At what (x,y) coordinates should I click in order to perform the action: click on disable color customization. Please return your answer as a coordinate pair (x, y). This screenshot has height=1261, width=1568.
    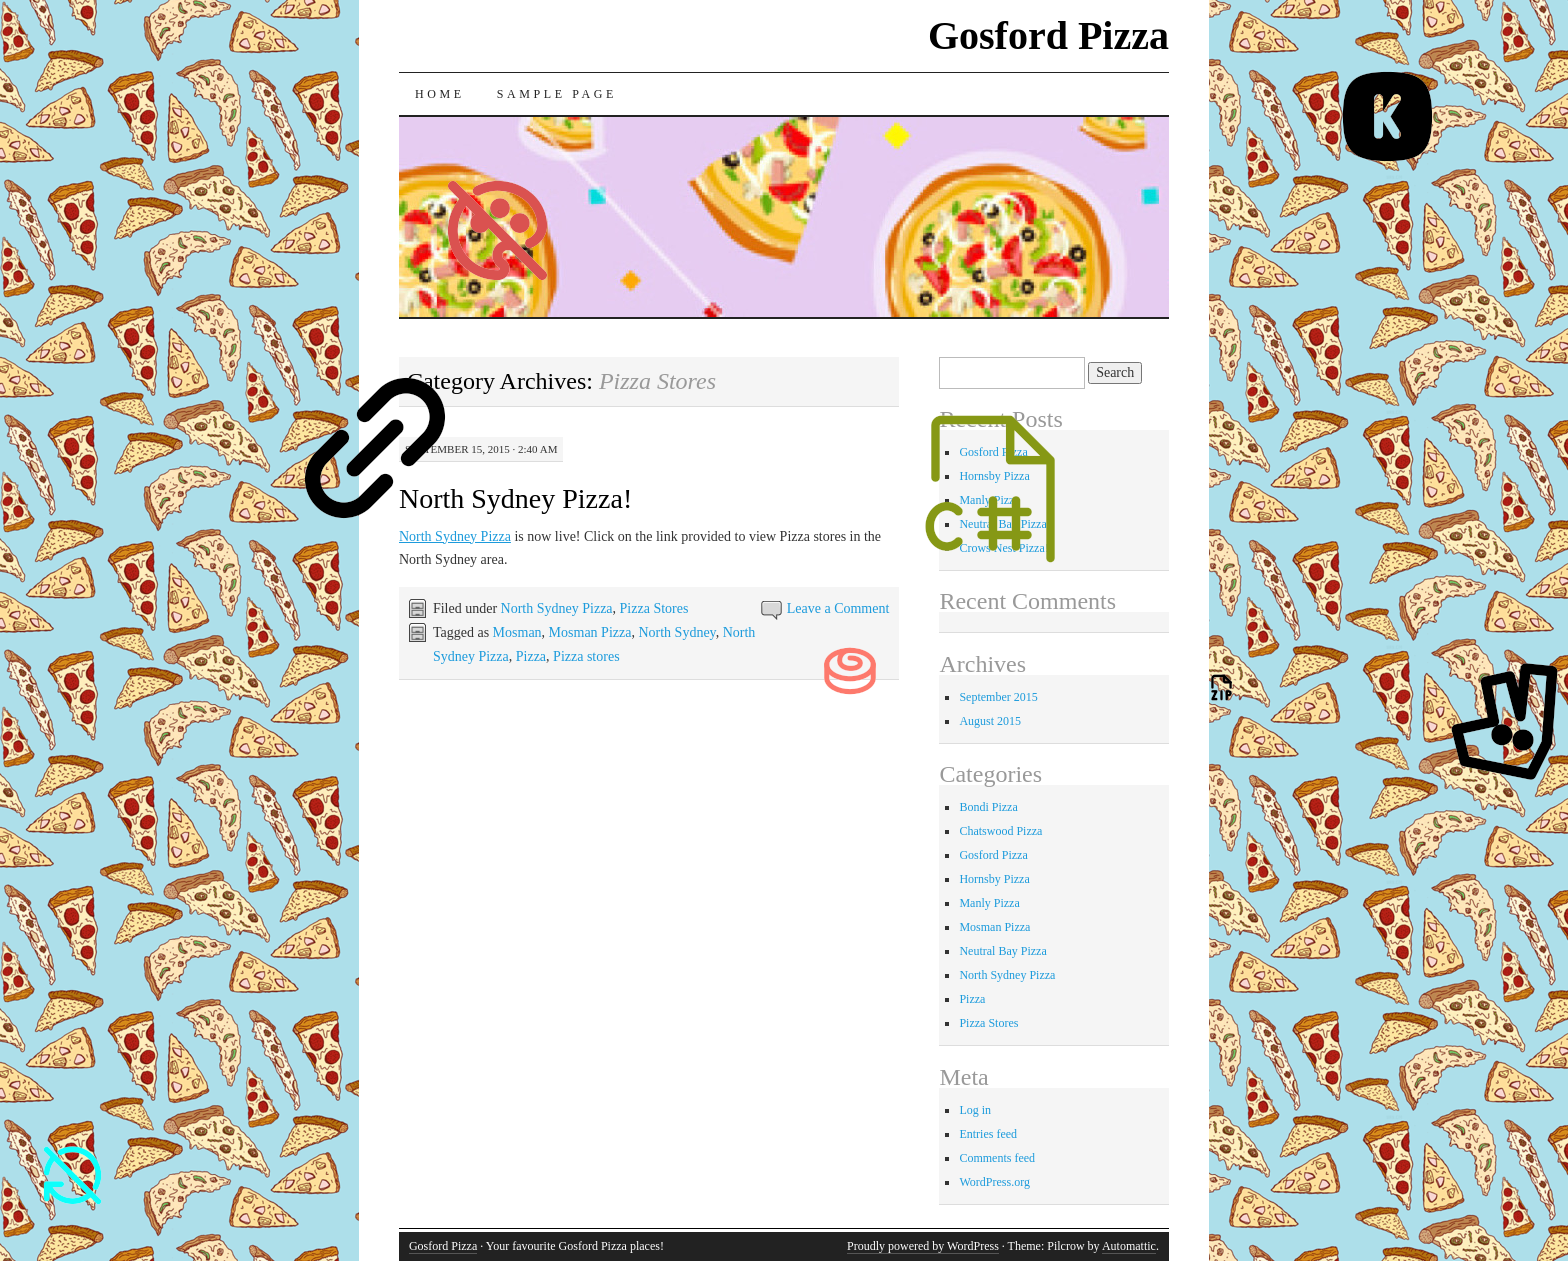
    Looking at the image, I should click on (497, 230).